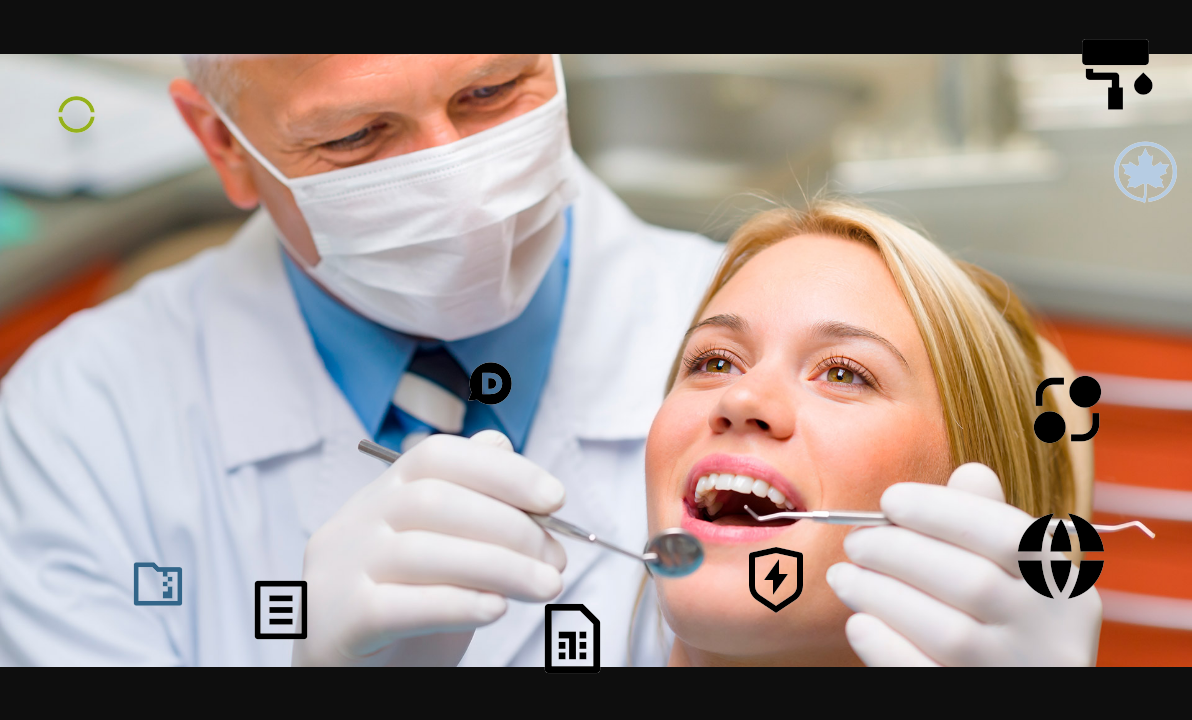 This screenshot has width=1192, height=720. I want to click on indicates content is loading, so click(76, 114).